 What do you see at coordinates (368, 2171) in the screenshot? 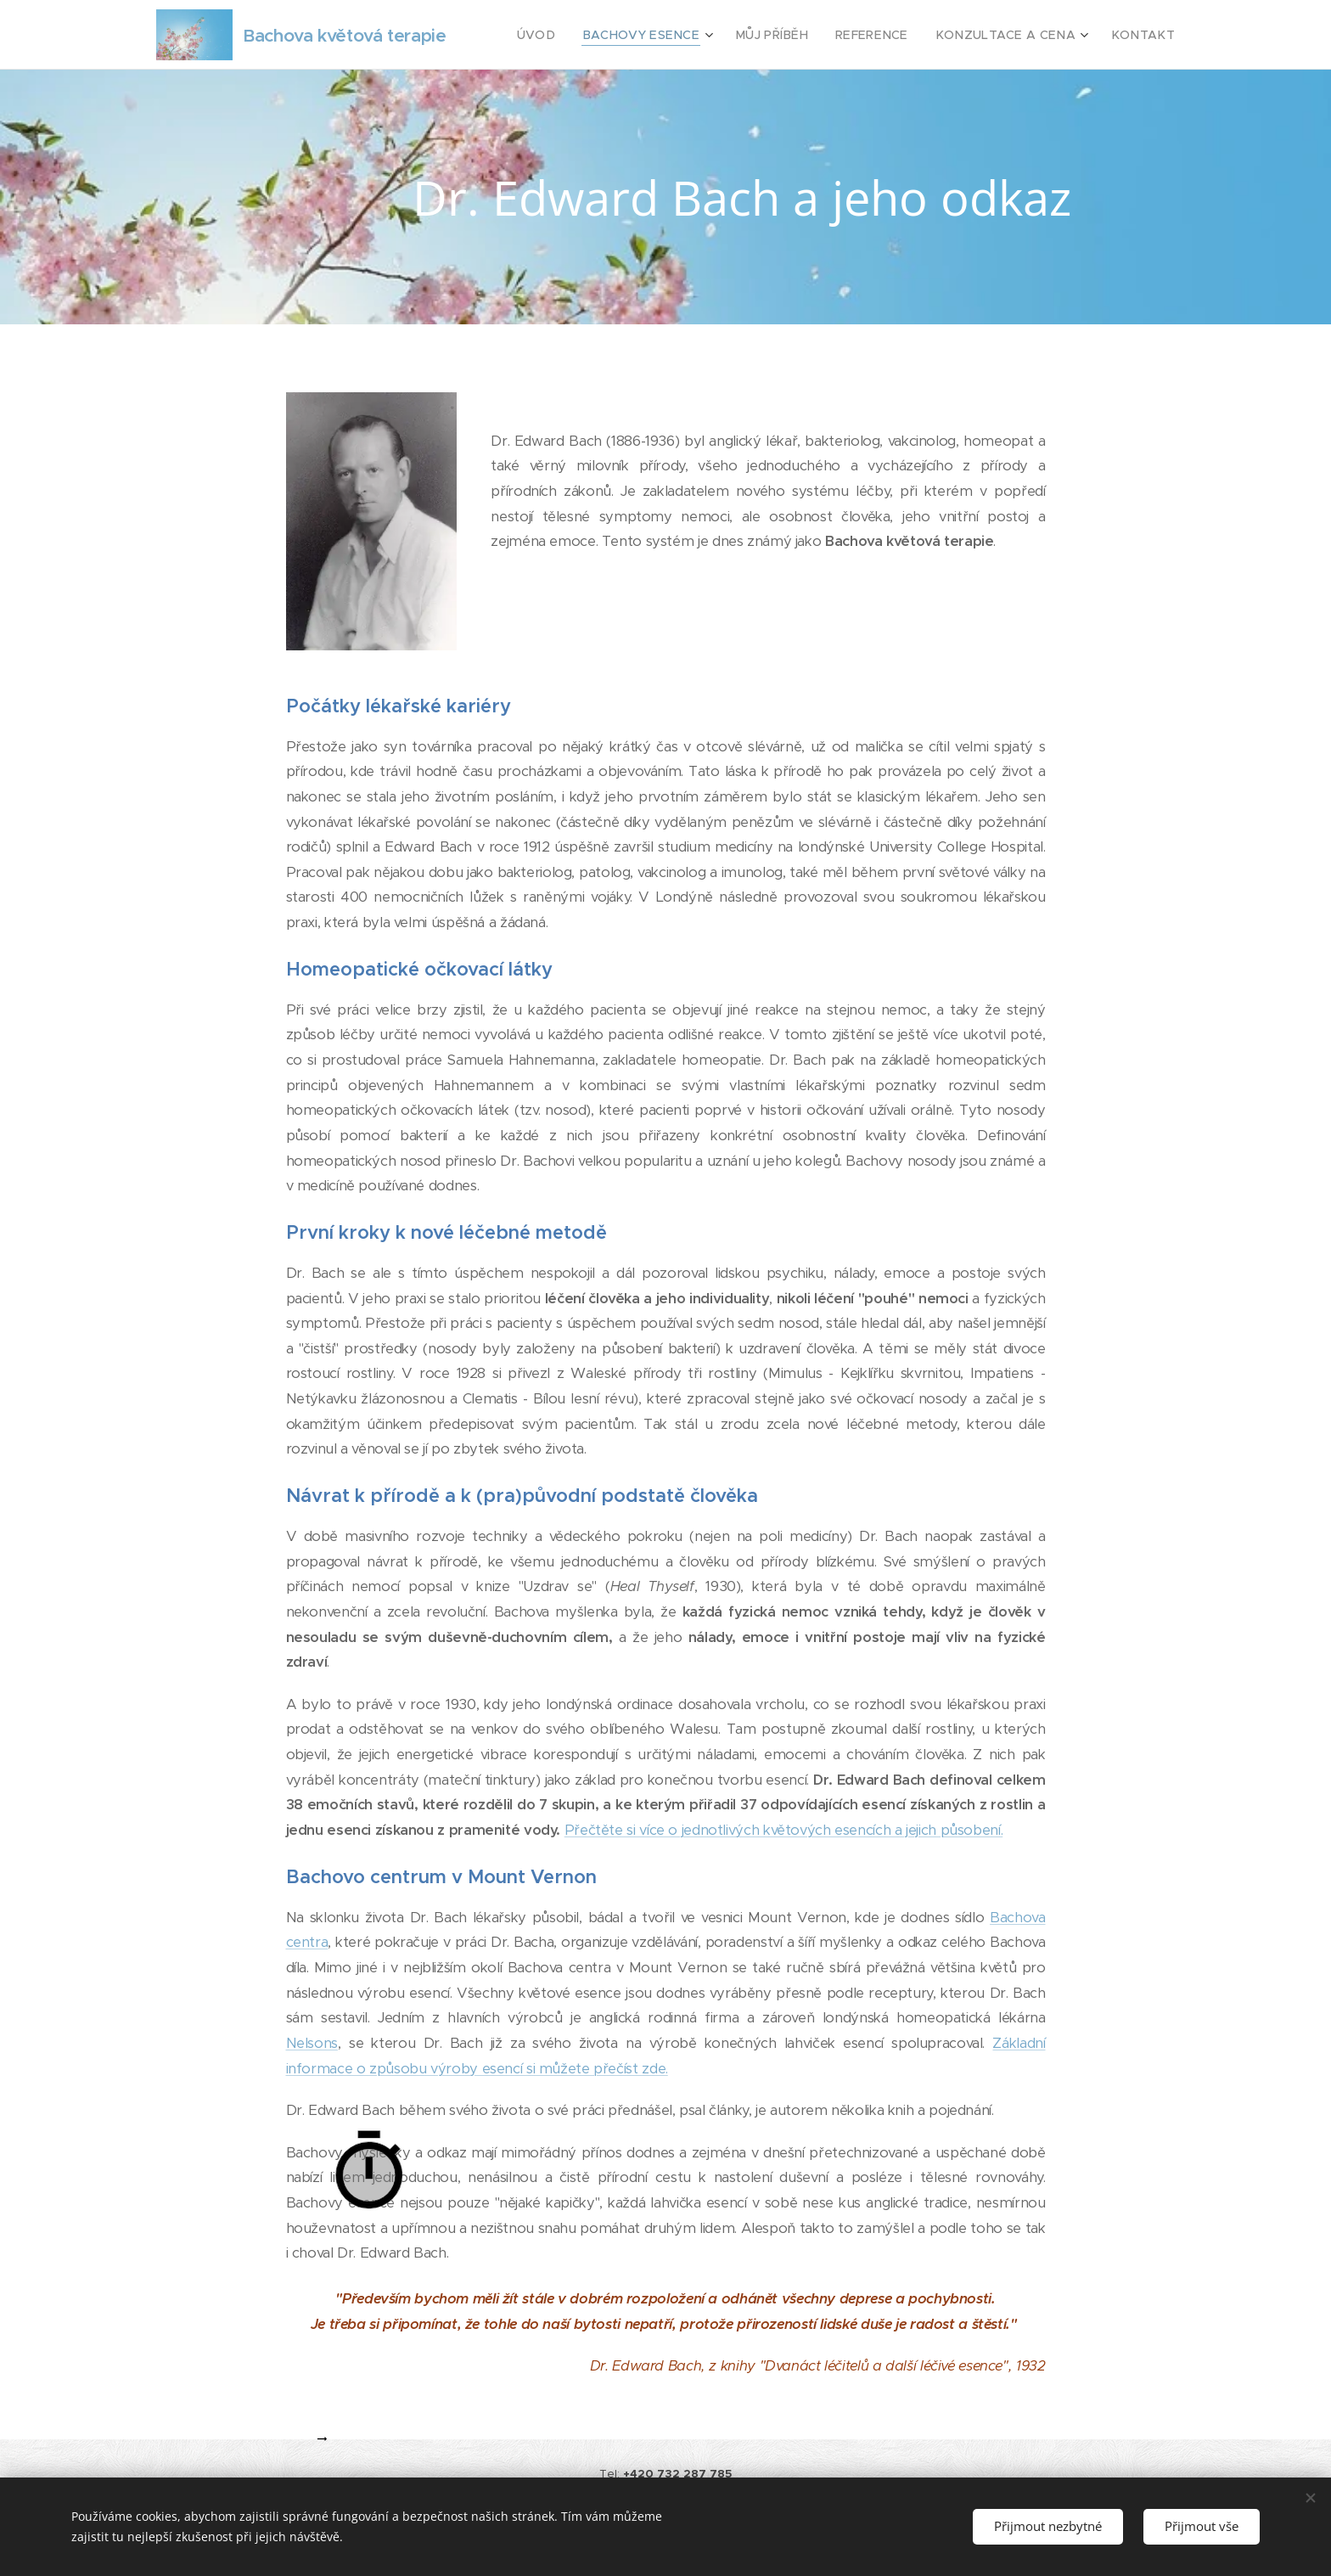
I see `set a countdown timer` at bounding box center [368, 2171].